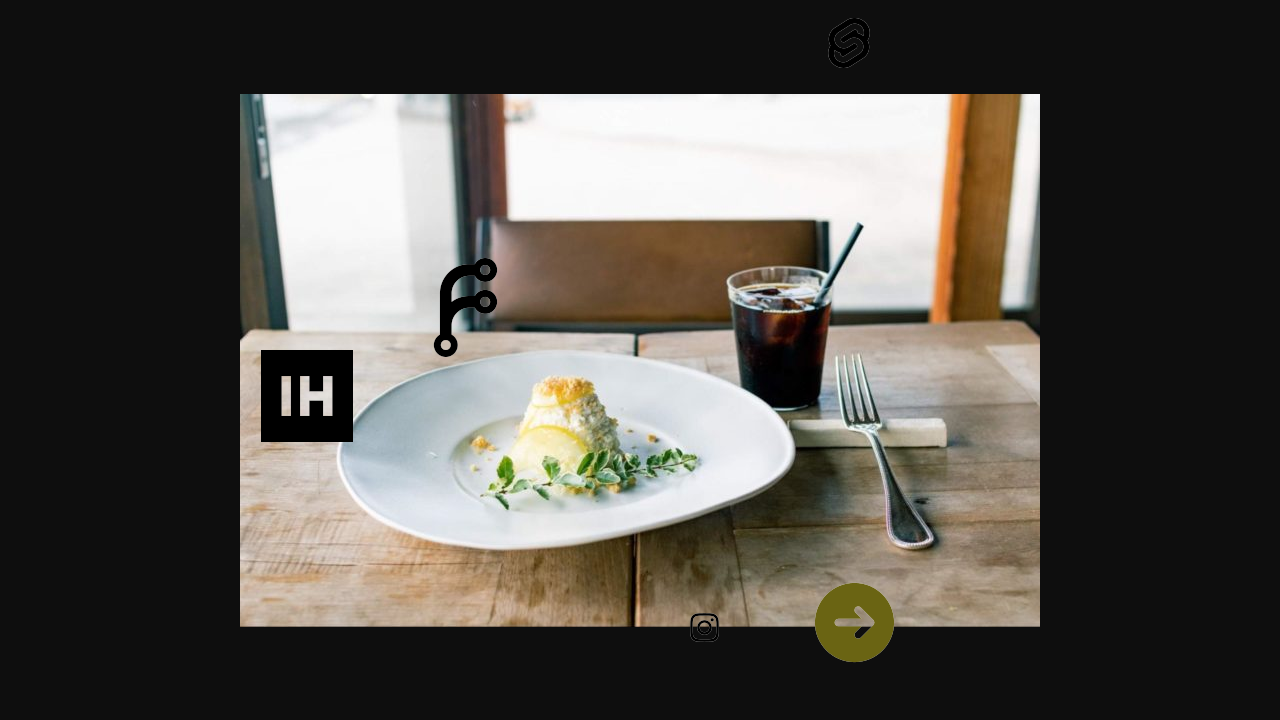 Image resolution: width=1280 pixels, height=720 pixels. What do you see at coordinates (849, 43) in the screenshot?
I see `svelte framework logo` at bounding box center [849, 43].